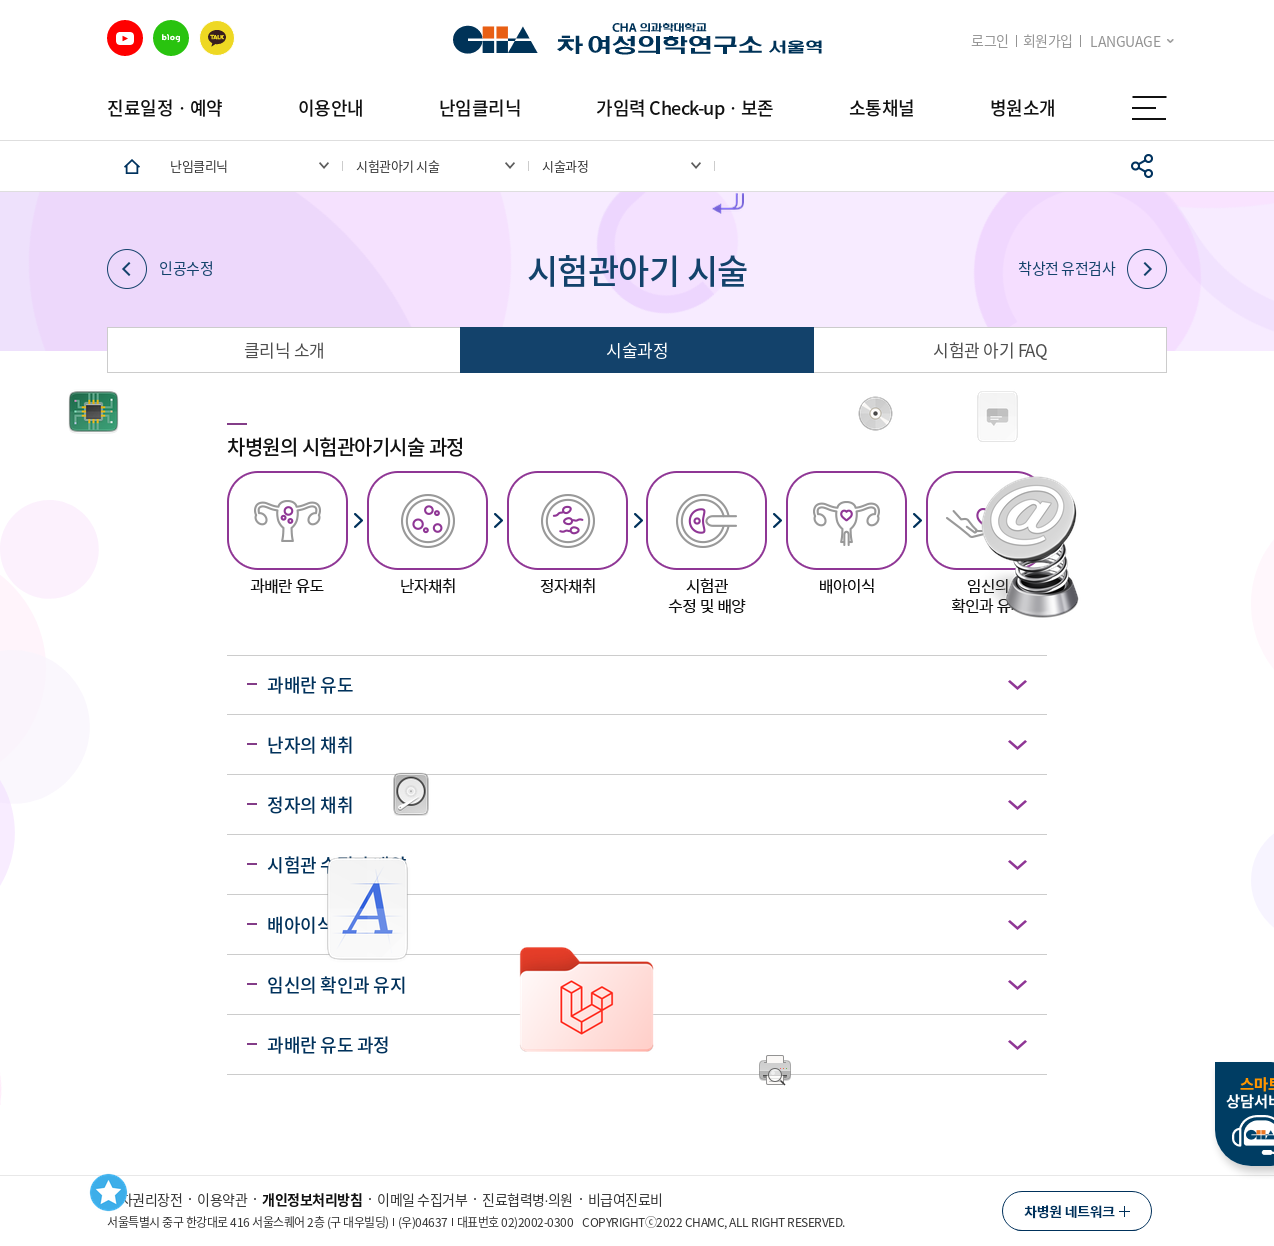  Describe the element at coordinates (727, 201) in the screenshot. I see `reply to all recipients of an email` at that location.